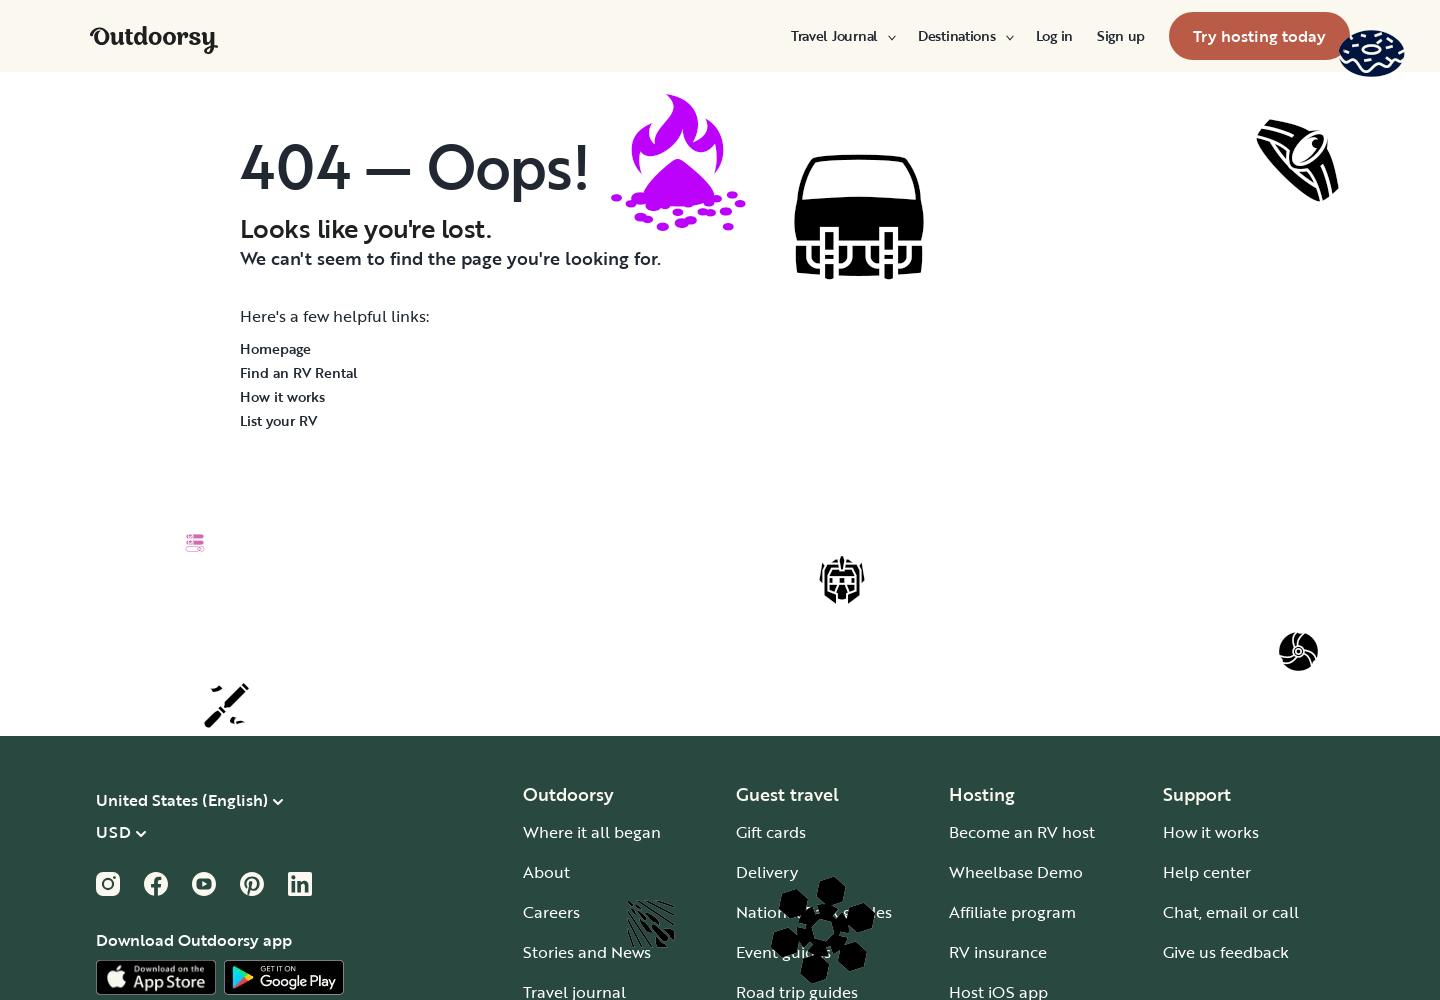 The height and width of the screenshot is (1000, 1440). What do you see at coordinates (679, 163) in the screenshot?
I see `indicates spicy or hot food option` at bounding box center [679, 163].